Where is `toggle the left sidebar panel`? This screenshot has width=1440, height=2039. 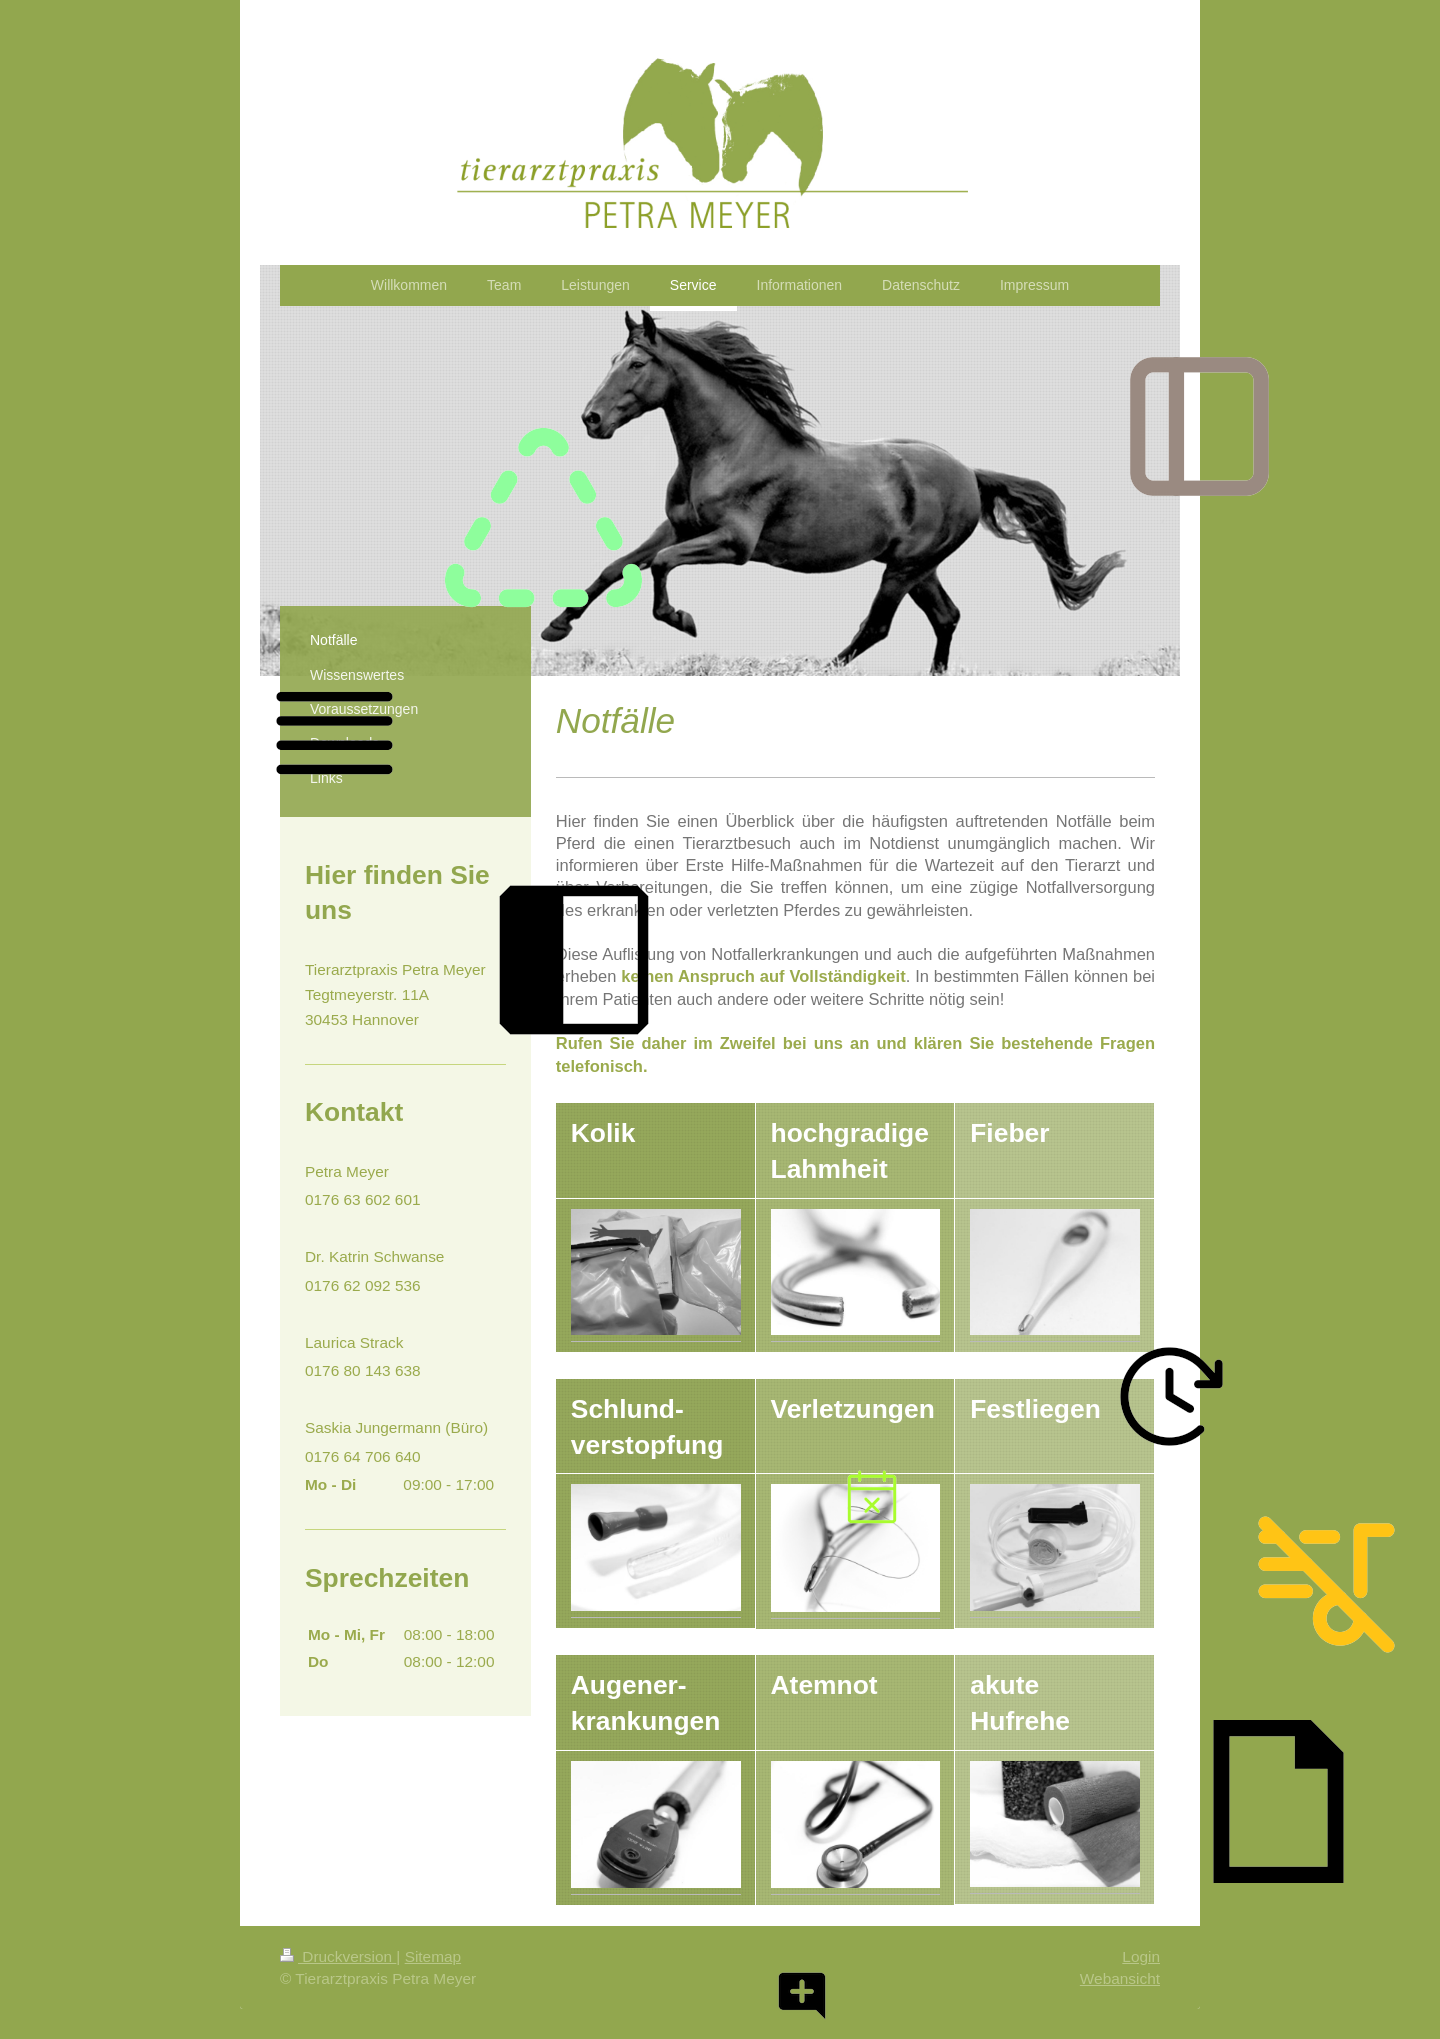 toggle the left sidebar panel is located at coordinates (574, 960).